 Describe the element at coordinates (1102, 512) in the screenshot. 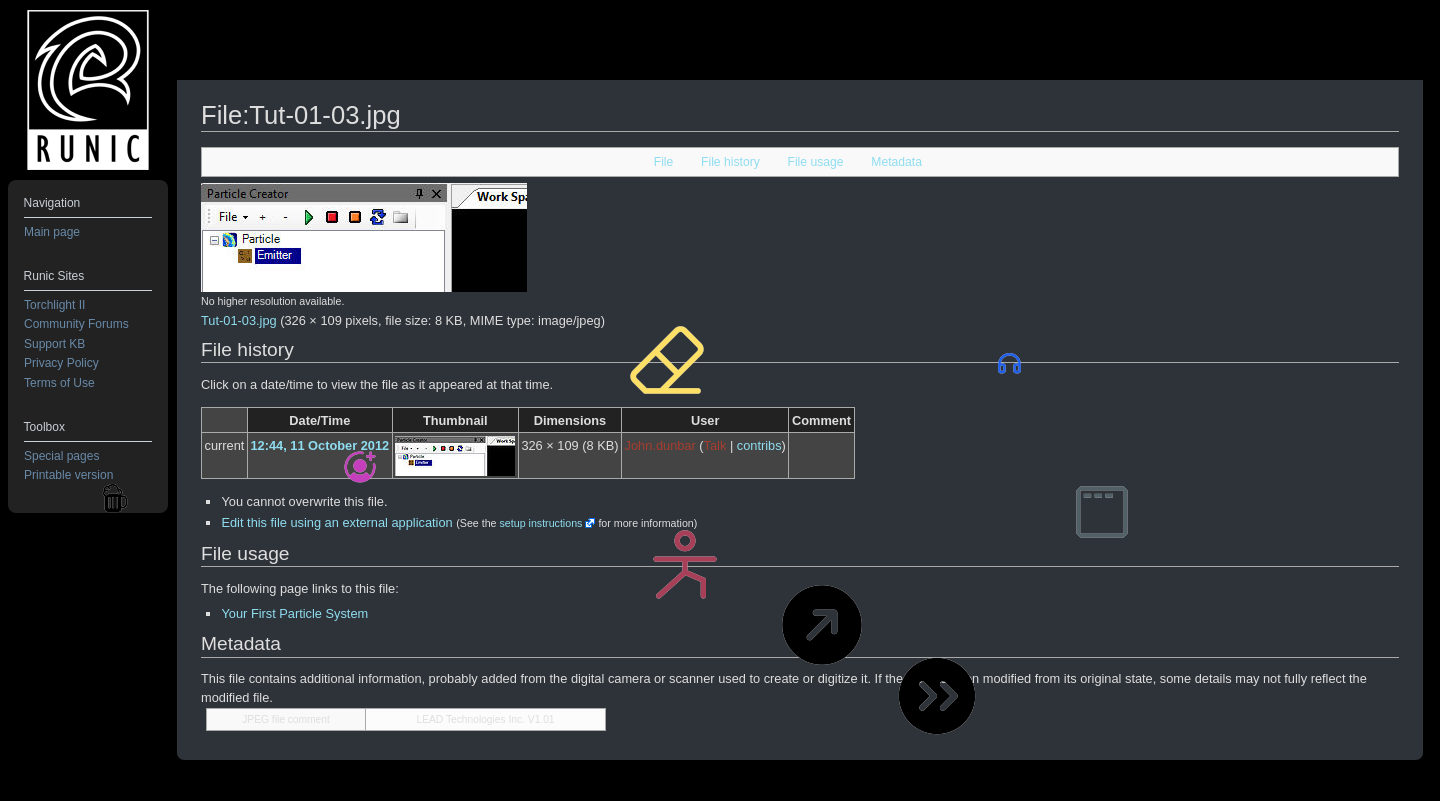

I see `toggle the menubar visibility` at that location.